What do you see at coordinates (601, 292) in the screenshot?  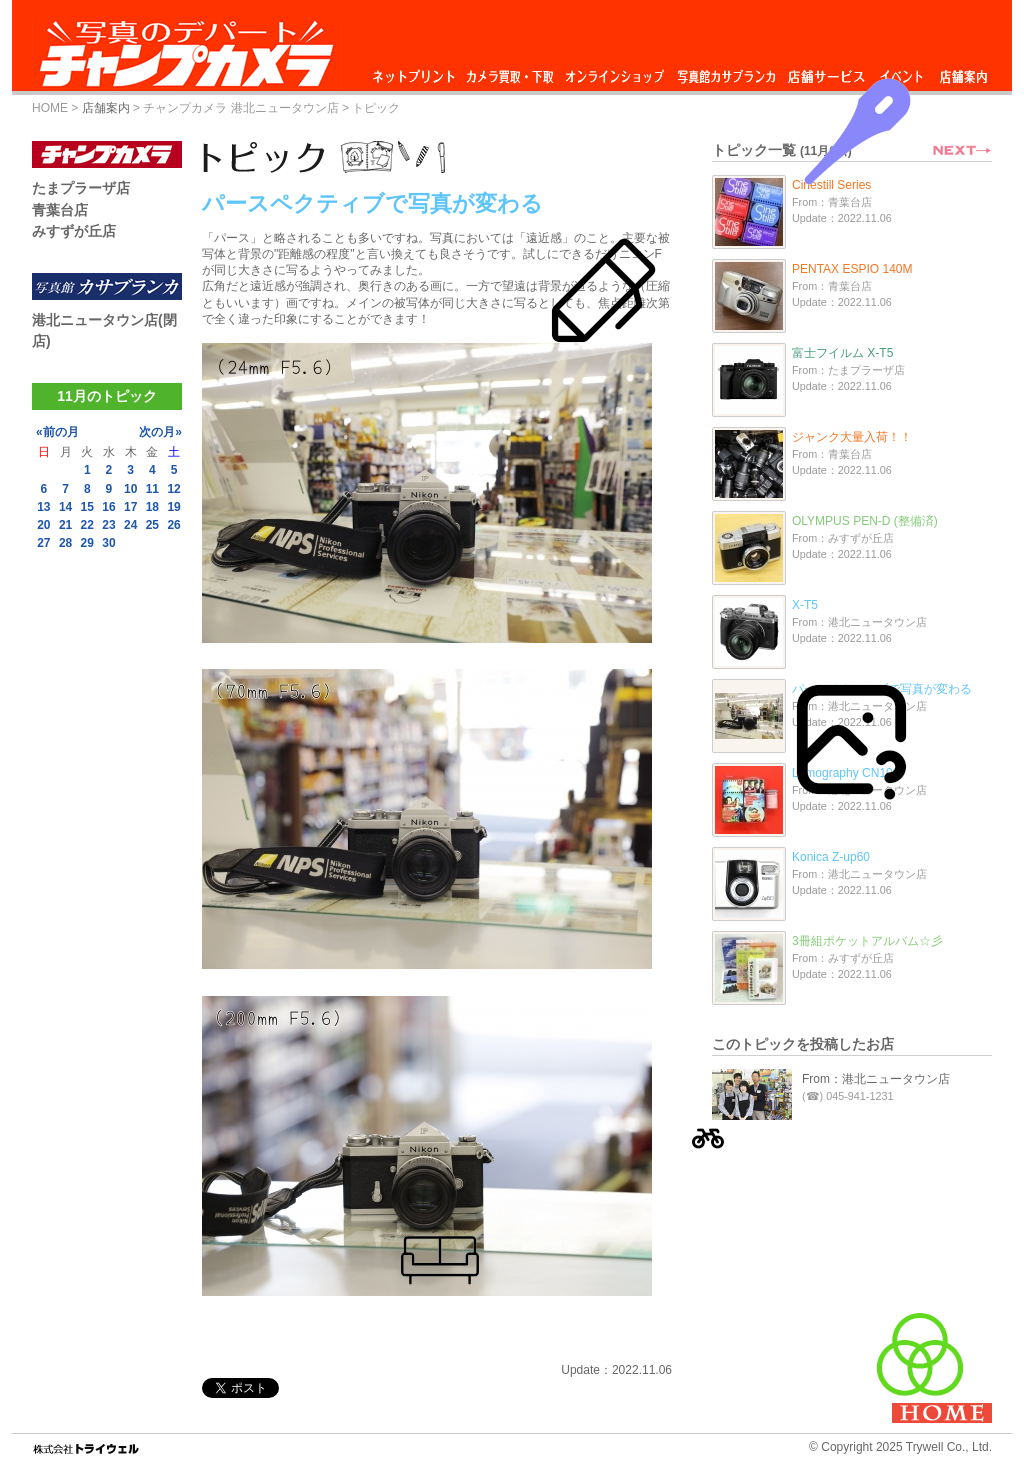 I see `edit or modify content` at bounding box center [601, 292].